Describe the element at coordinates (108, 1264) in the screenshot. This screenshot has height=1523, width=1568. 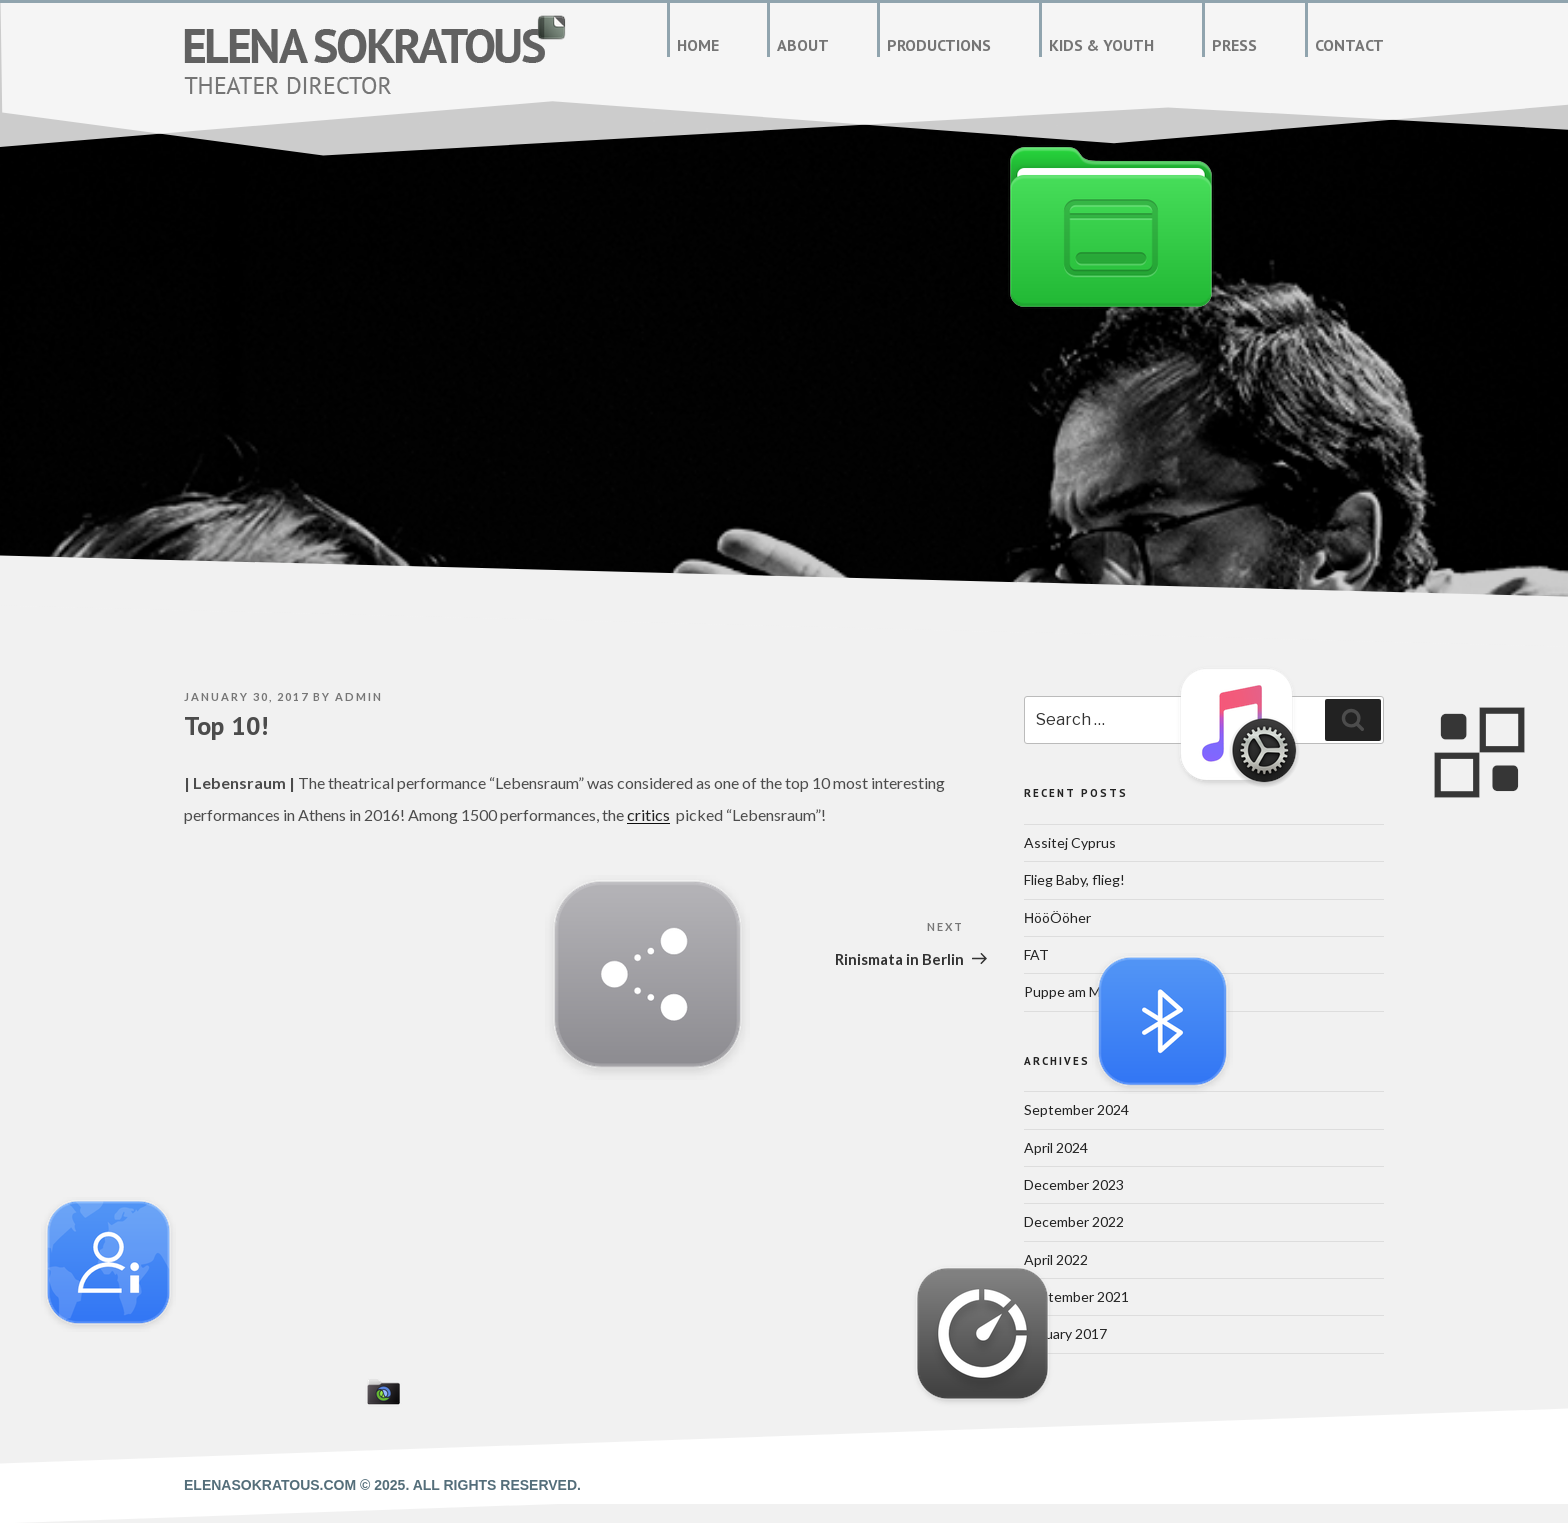
I see `manage connected online accounts` at that location.